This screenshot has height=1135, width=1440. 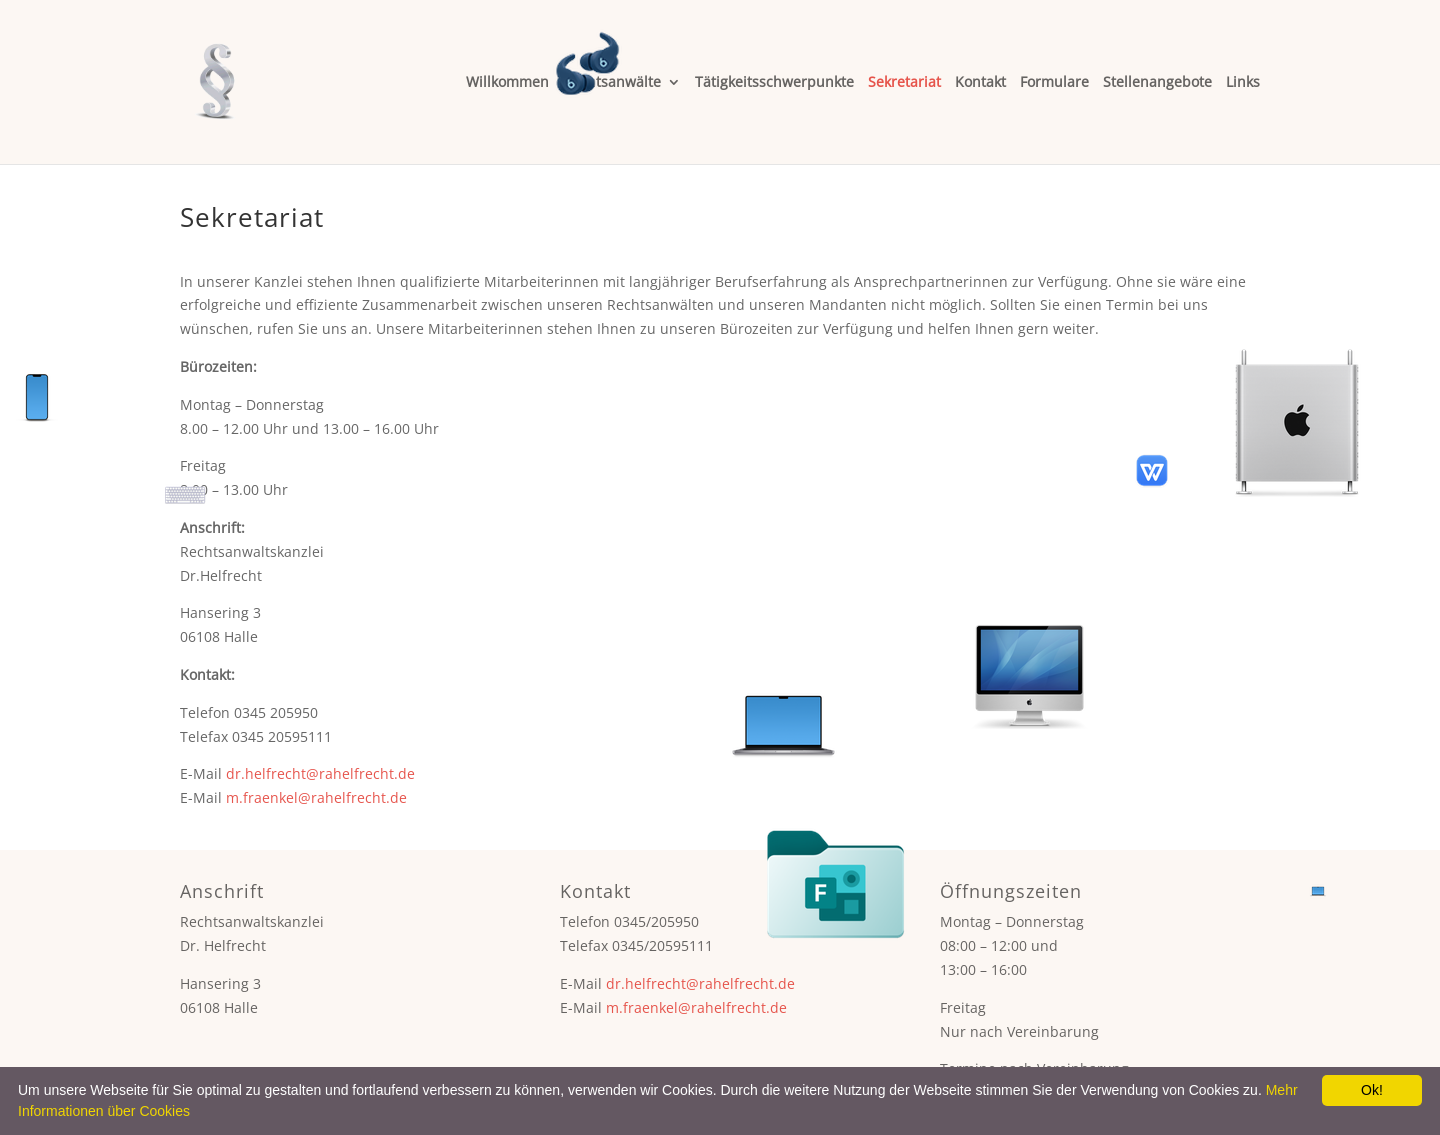 I want to click on iPhone 13 device icon, so click(x=37, y=398).